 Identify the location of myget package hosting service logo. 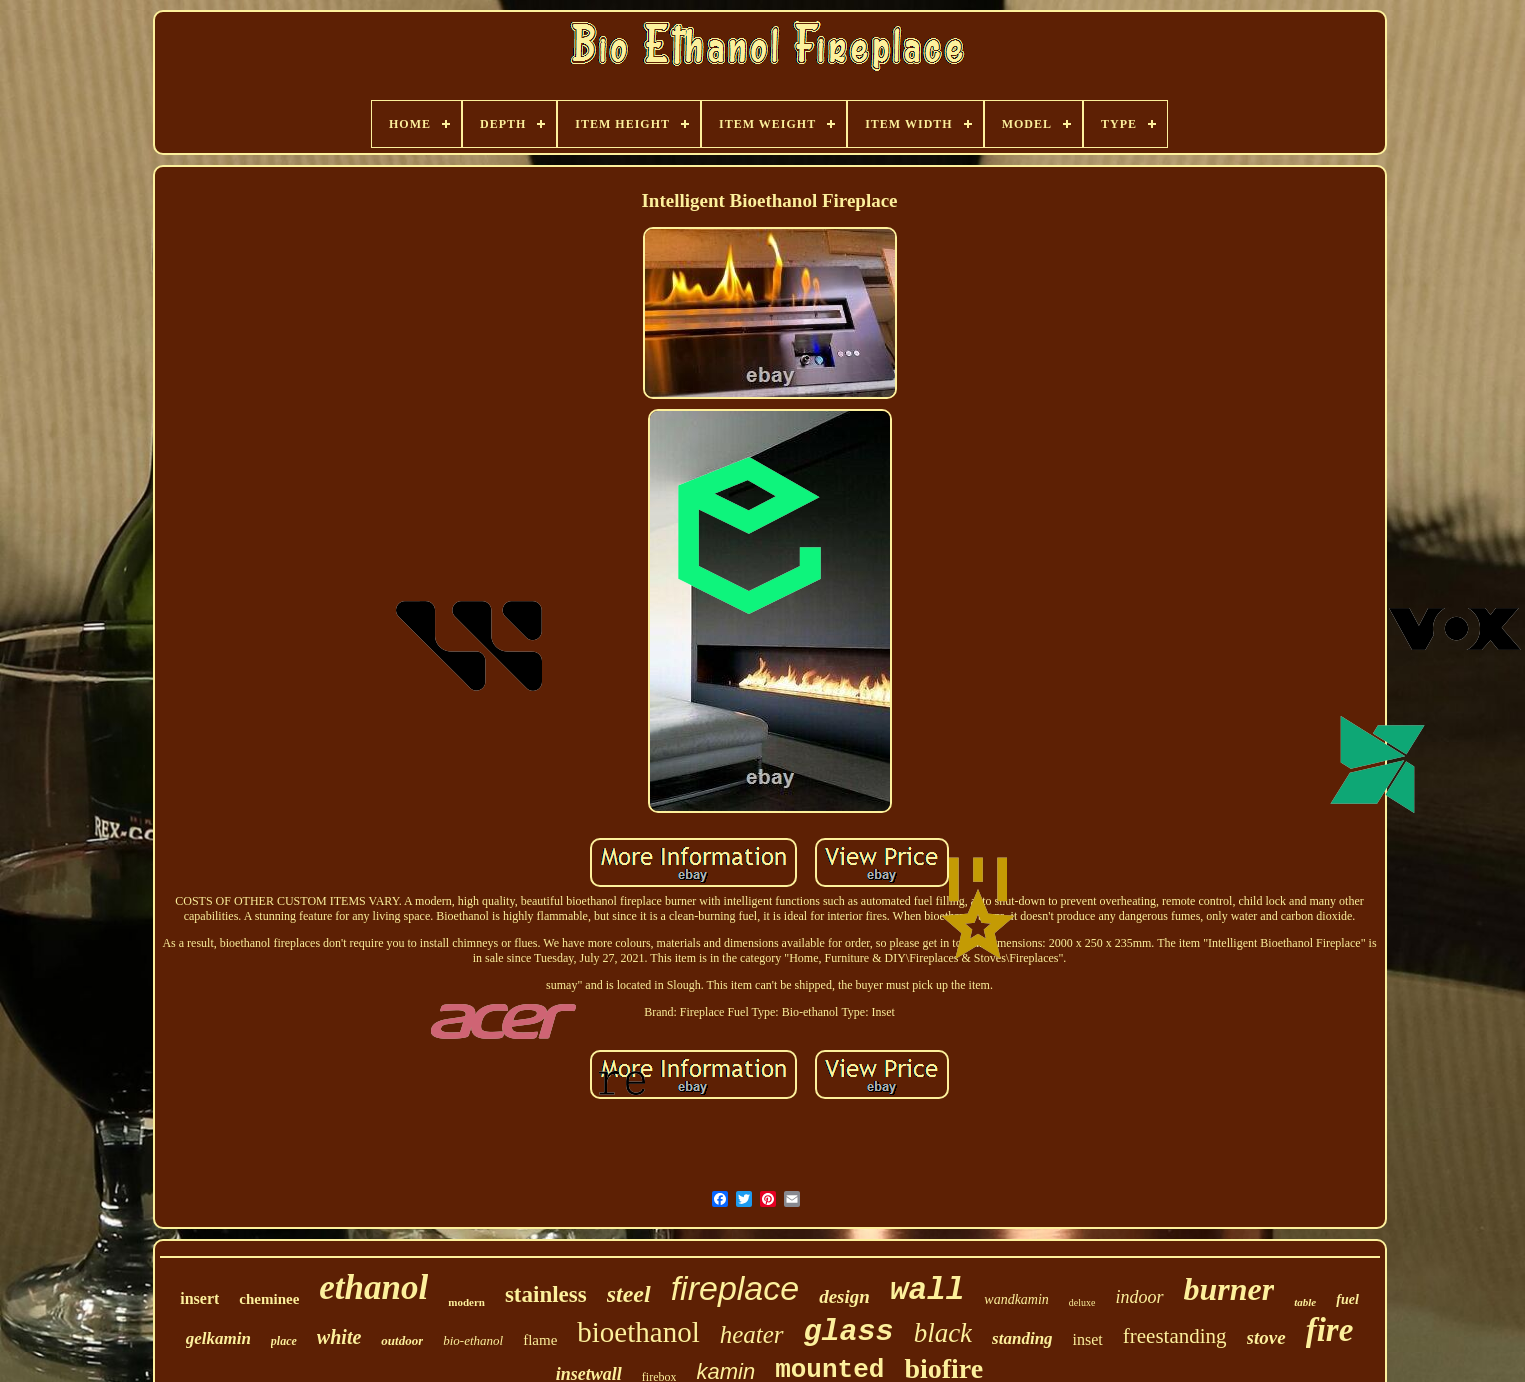
(749, 535).